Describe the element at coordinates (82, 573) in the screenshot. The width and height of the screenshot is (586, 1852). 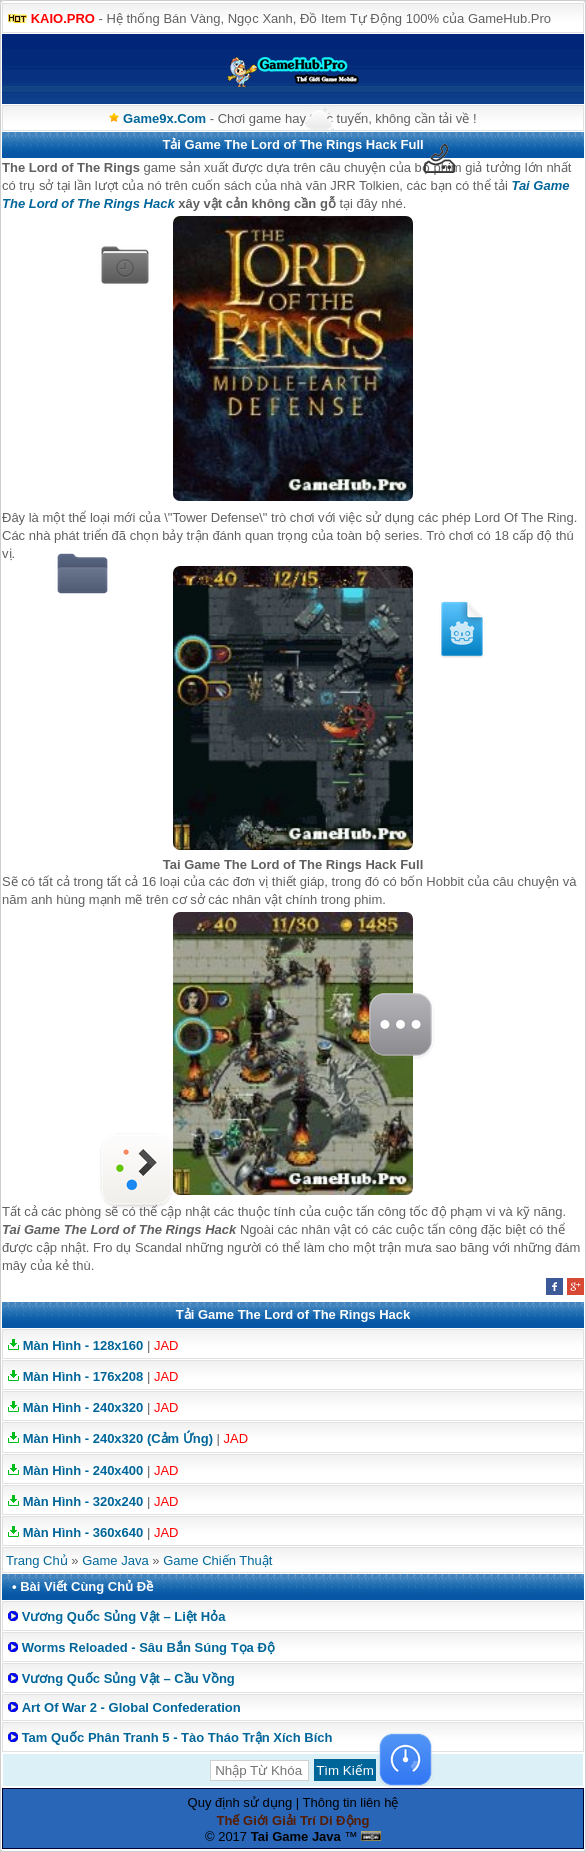
I see `open folder containing files or documents` at that location.